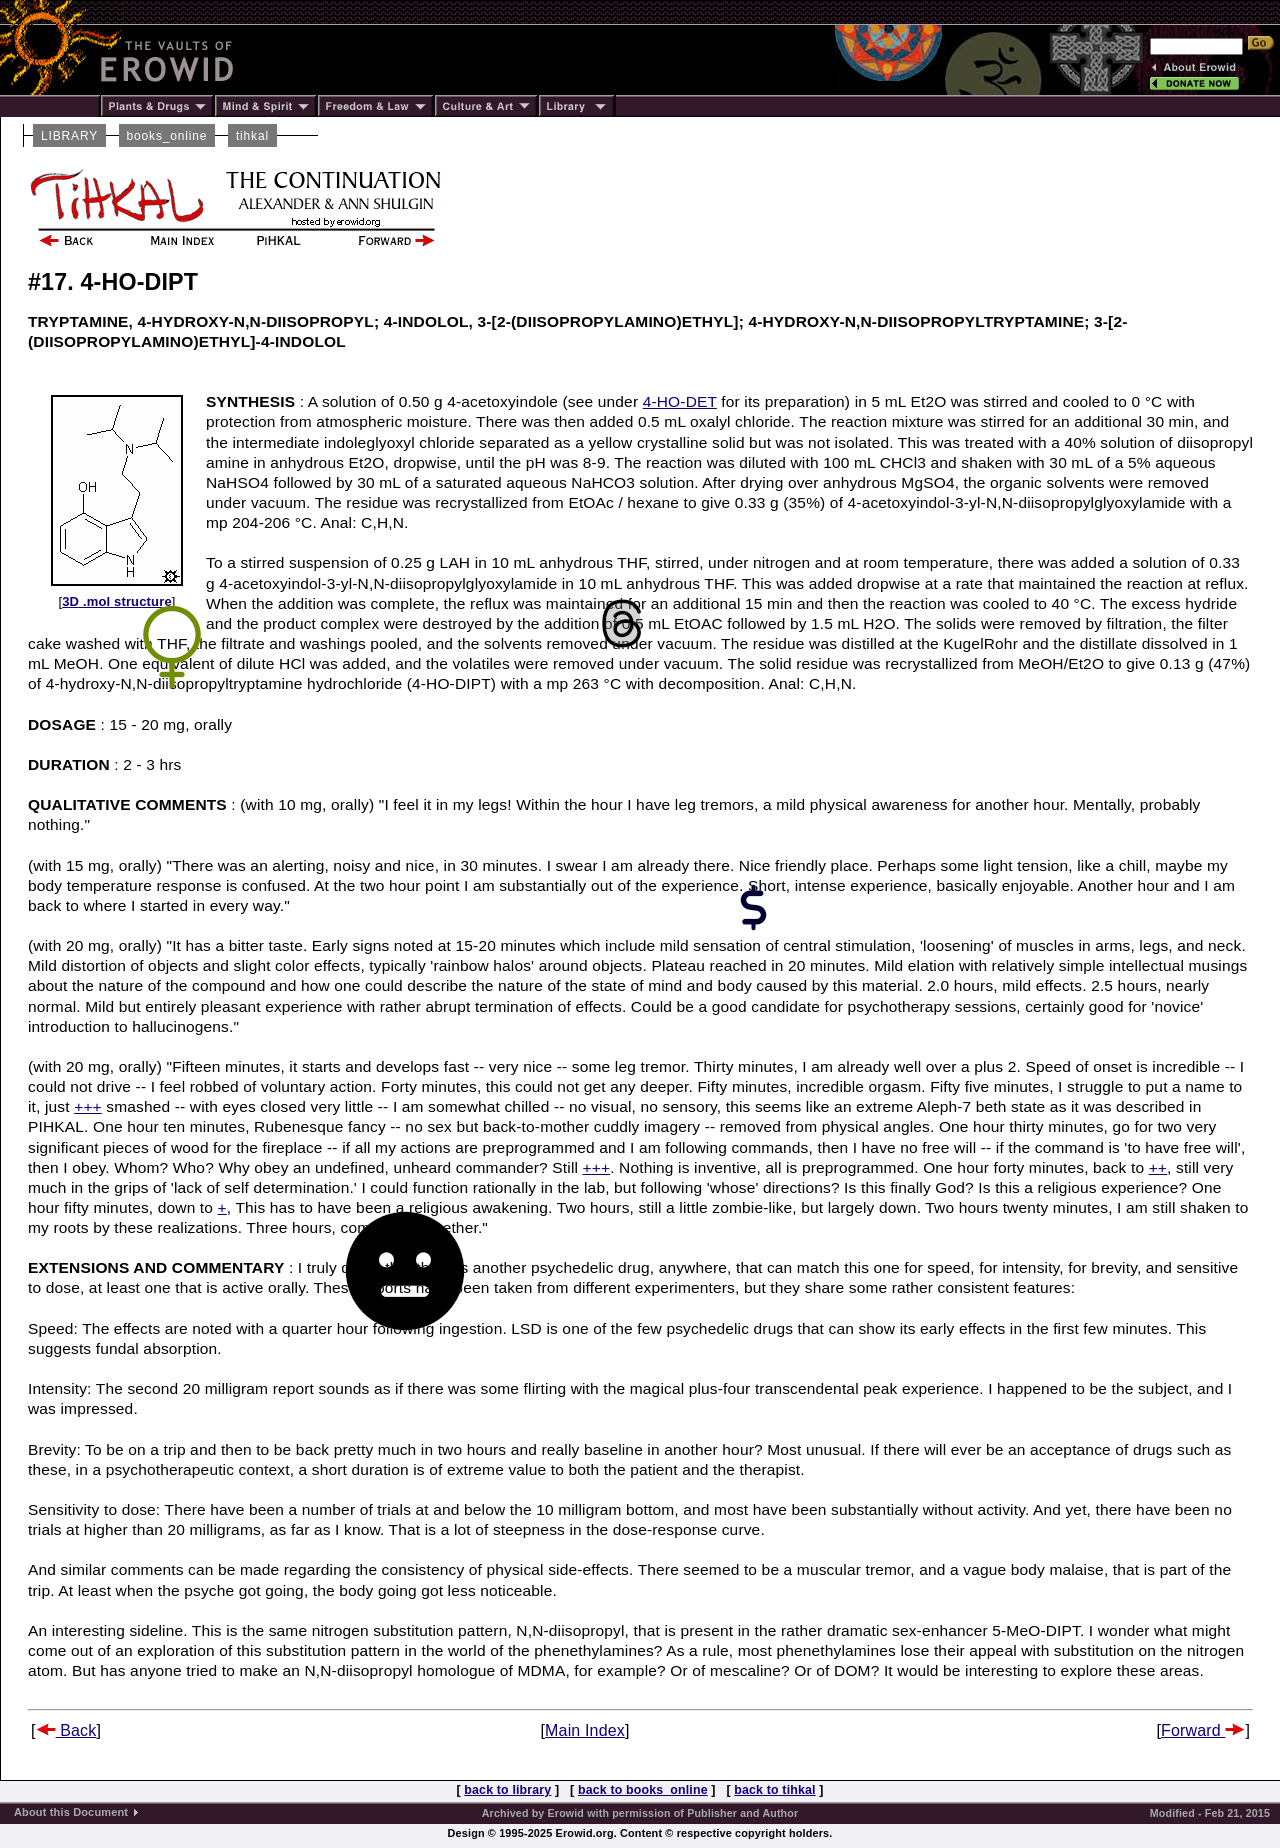 This screenshot has height=1848, width=1280. I want to click on view pricing or payment options, so click(753, 907).